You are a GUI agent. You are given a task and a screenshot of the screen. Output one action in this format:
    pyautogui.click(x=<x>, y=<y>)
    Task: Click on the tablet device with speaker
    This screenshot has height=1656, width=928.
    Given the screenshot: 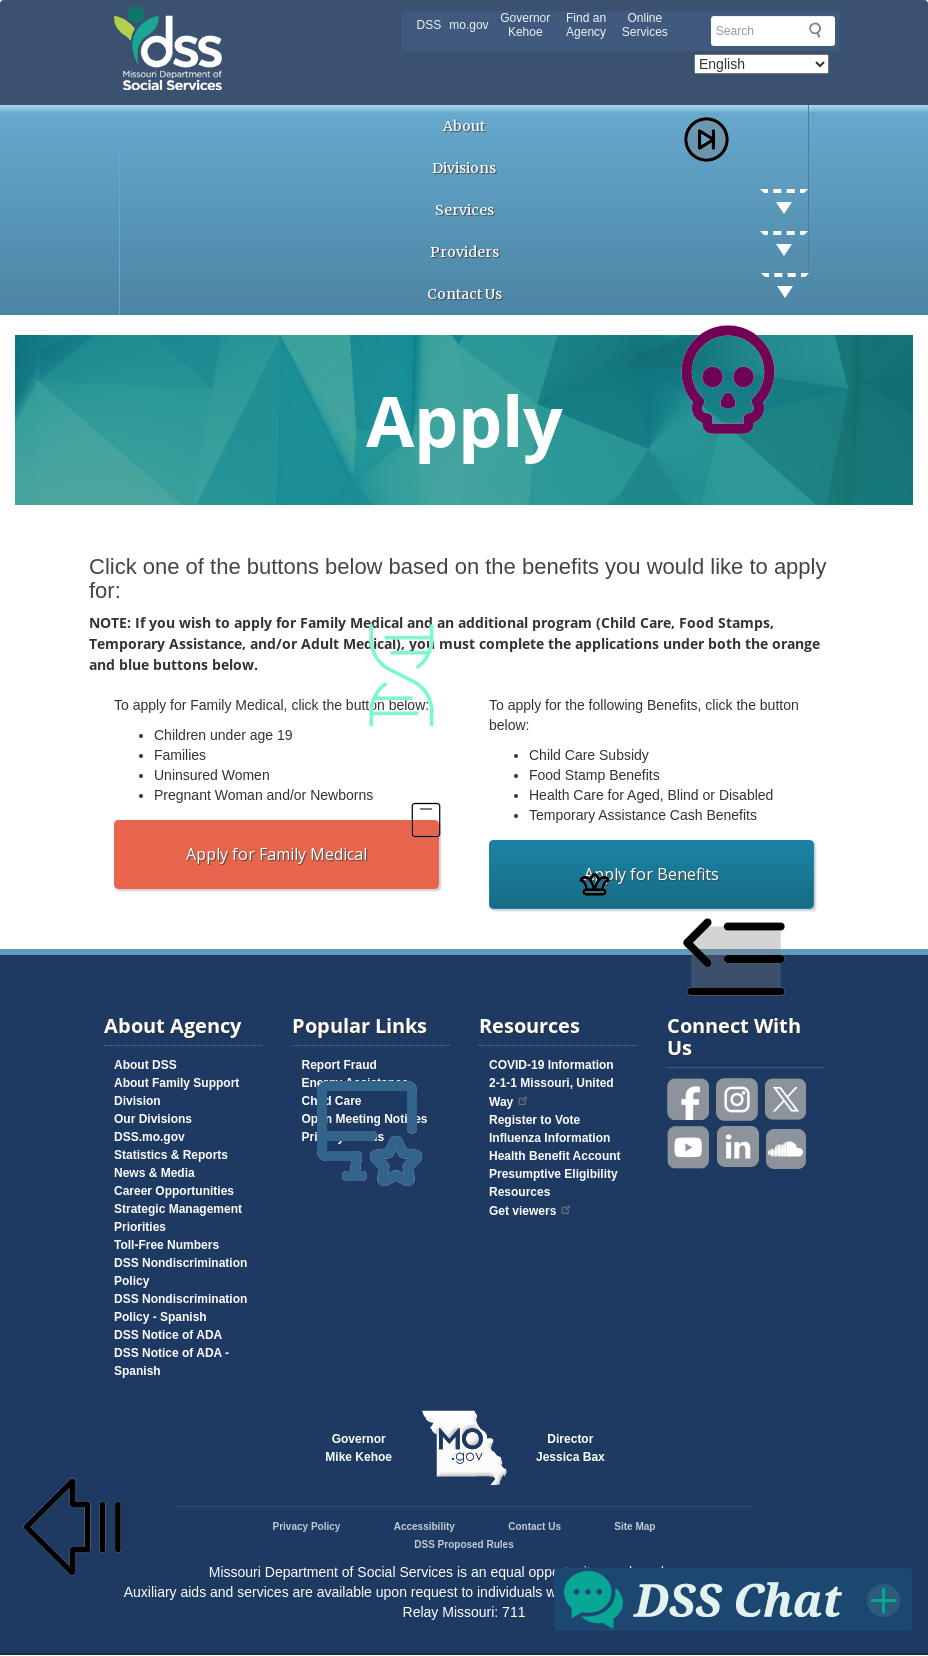 What is the action you would take?
    pyautogui.click(x=426, y=820)
    